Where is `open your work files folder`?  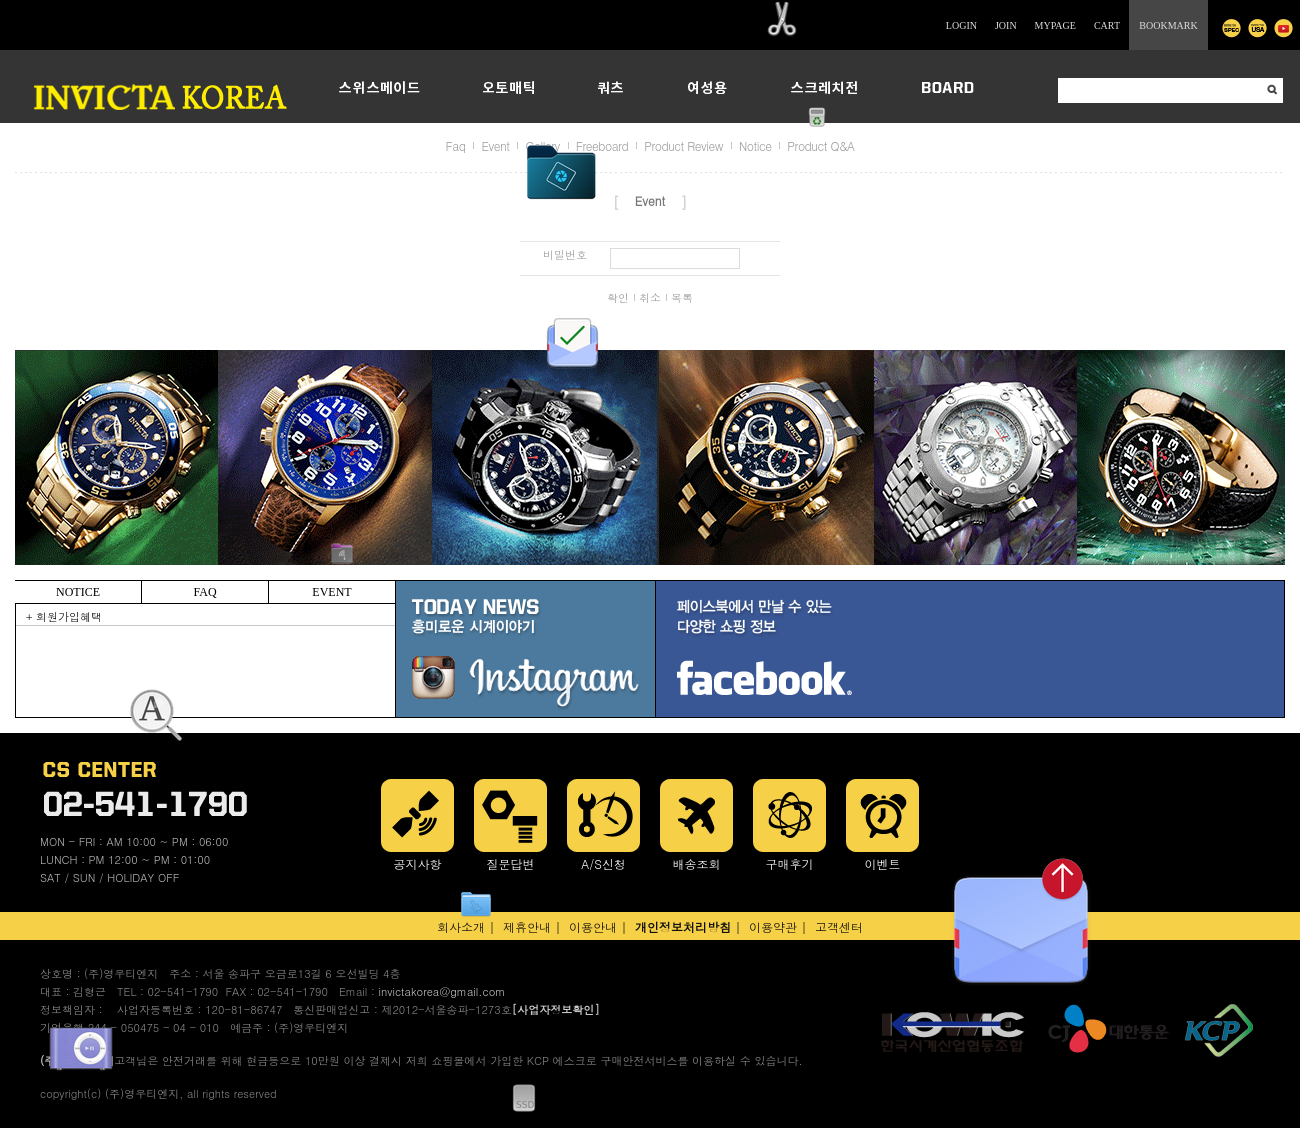
open your work files folder is located at coordinates (476, 904).